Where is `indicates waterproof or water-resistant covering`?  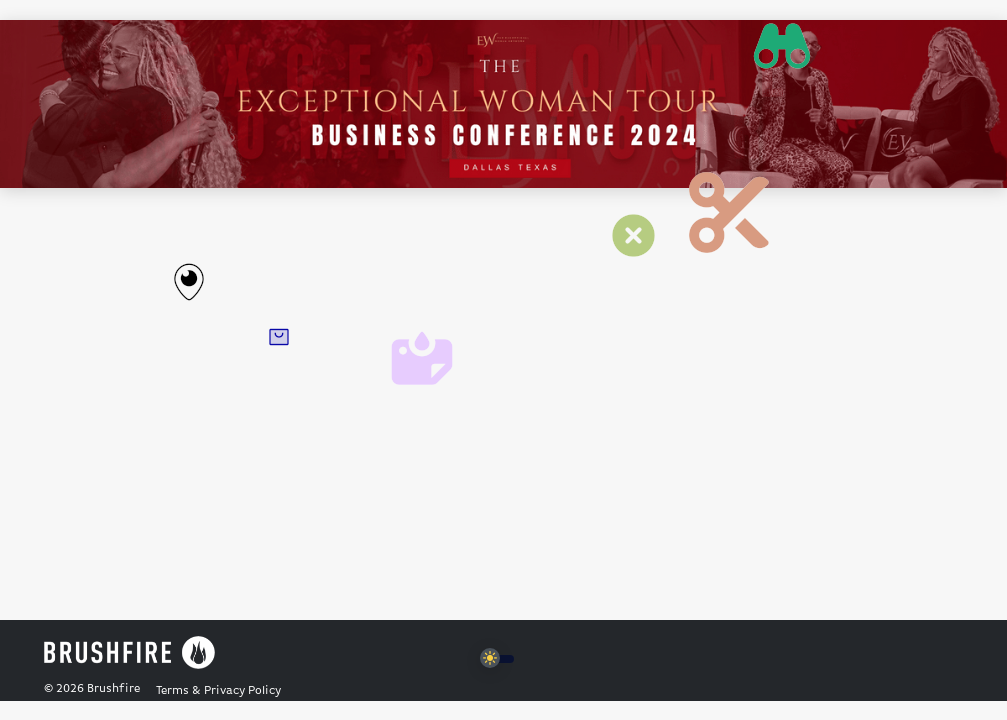 indicates waterproof or water-resistant covering is located at coordinates (422, 362).